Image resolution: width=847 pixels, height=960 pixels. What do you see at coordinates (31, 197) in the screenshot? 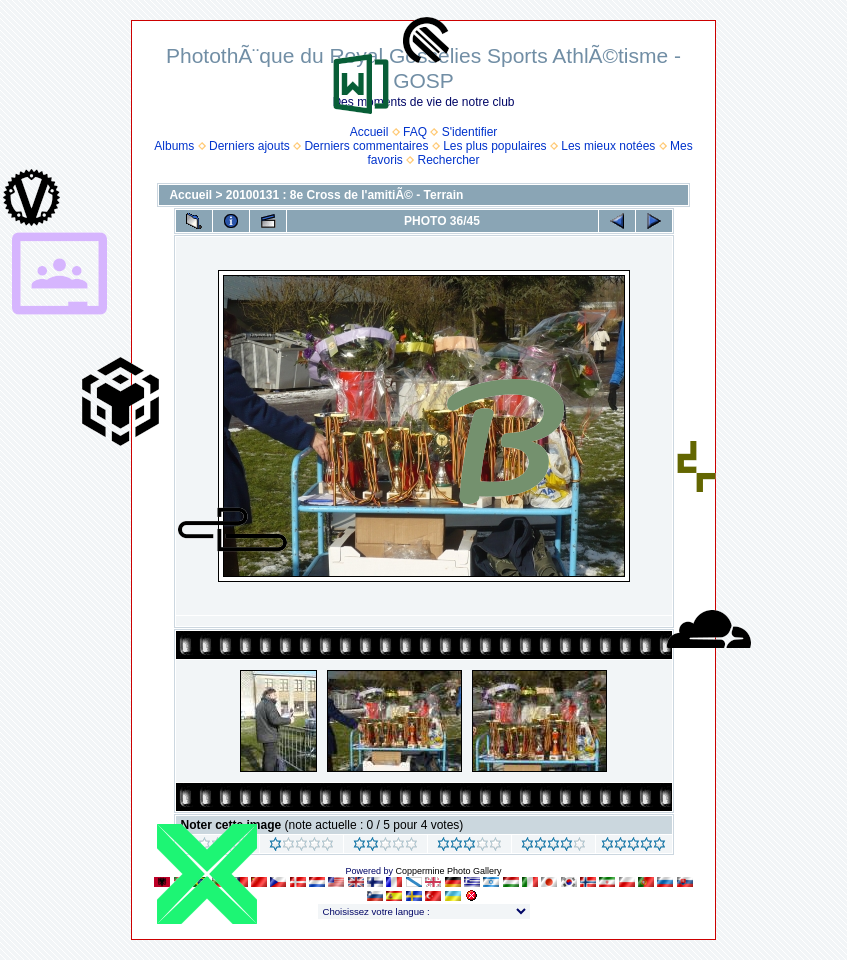
I see `open vaultwarden password manager` at bounding box center [31, 197].